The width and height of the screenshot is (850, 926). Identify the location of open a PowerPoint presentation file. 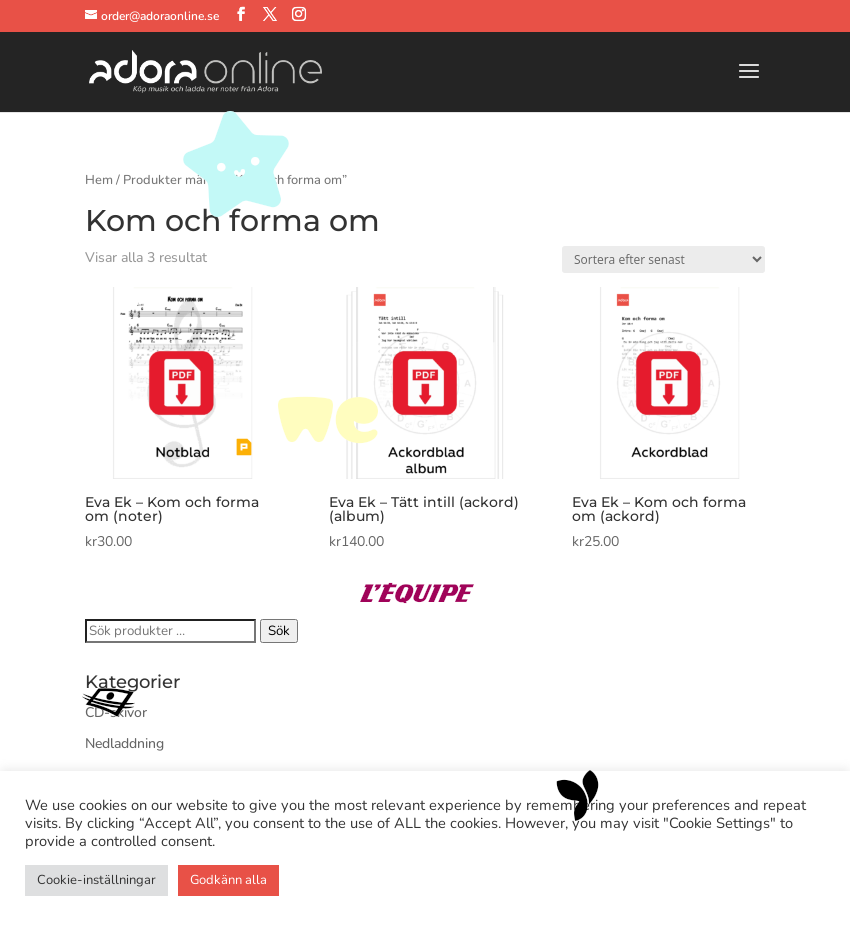
(244, 447).